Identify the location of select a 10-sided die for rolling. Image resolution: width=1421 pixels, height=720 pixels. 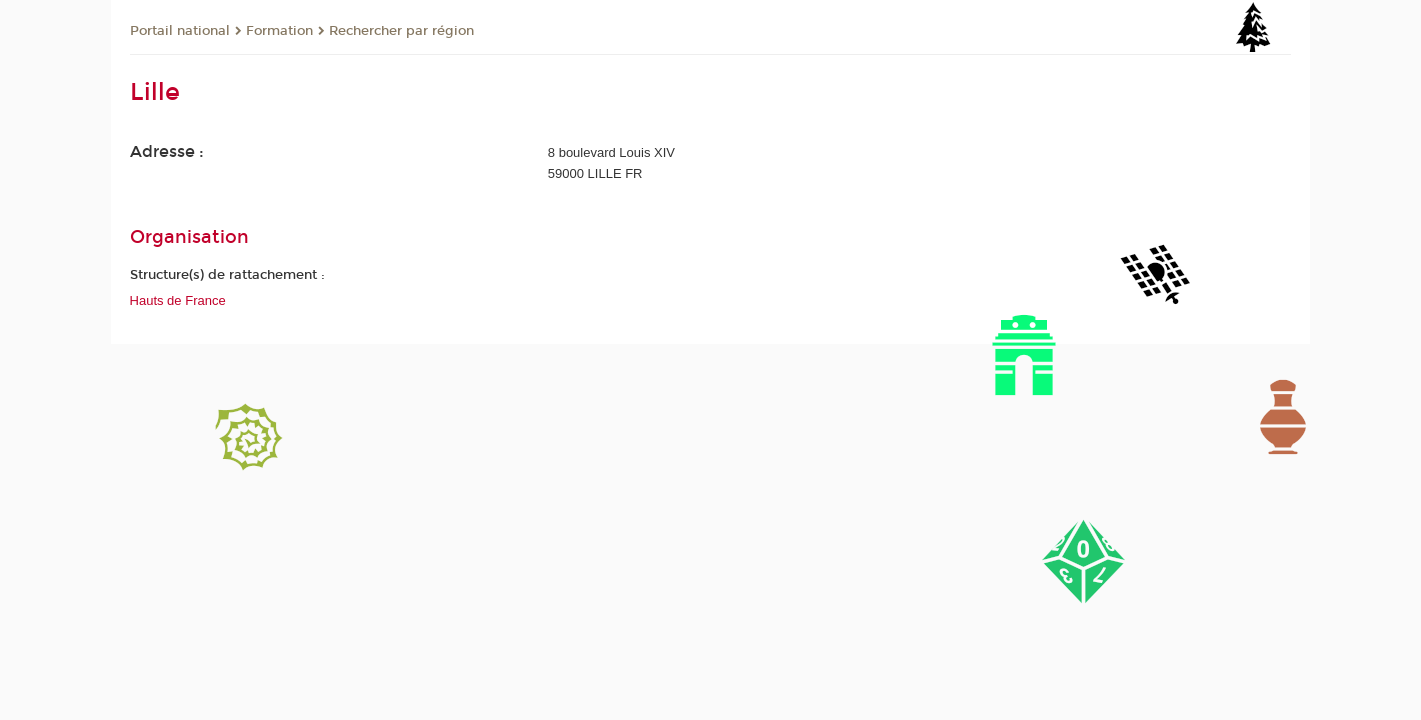
(1083, 561).